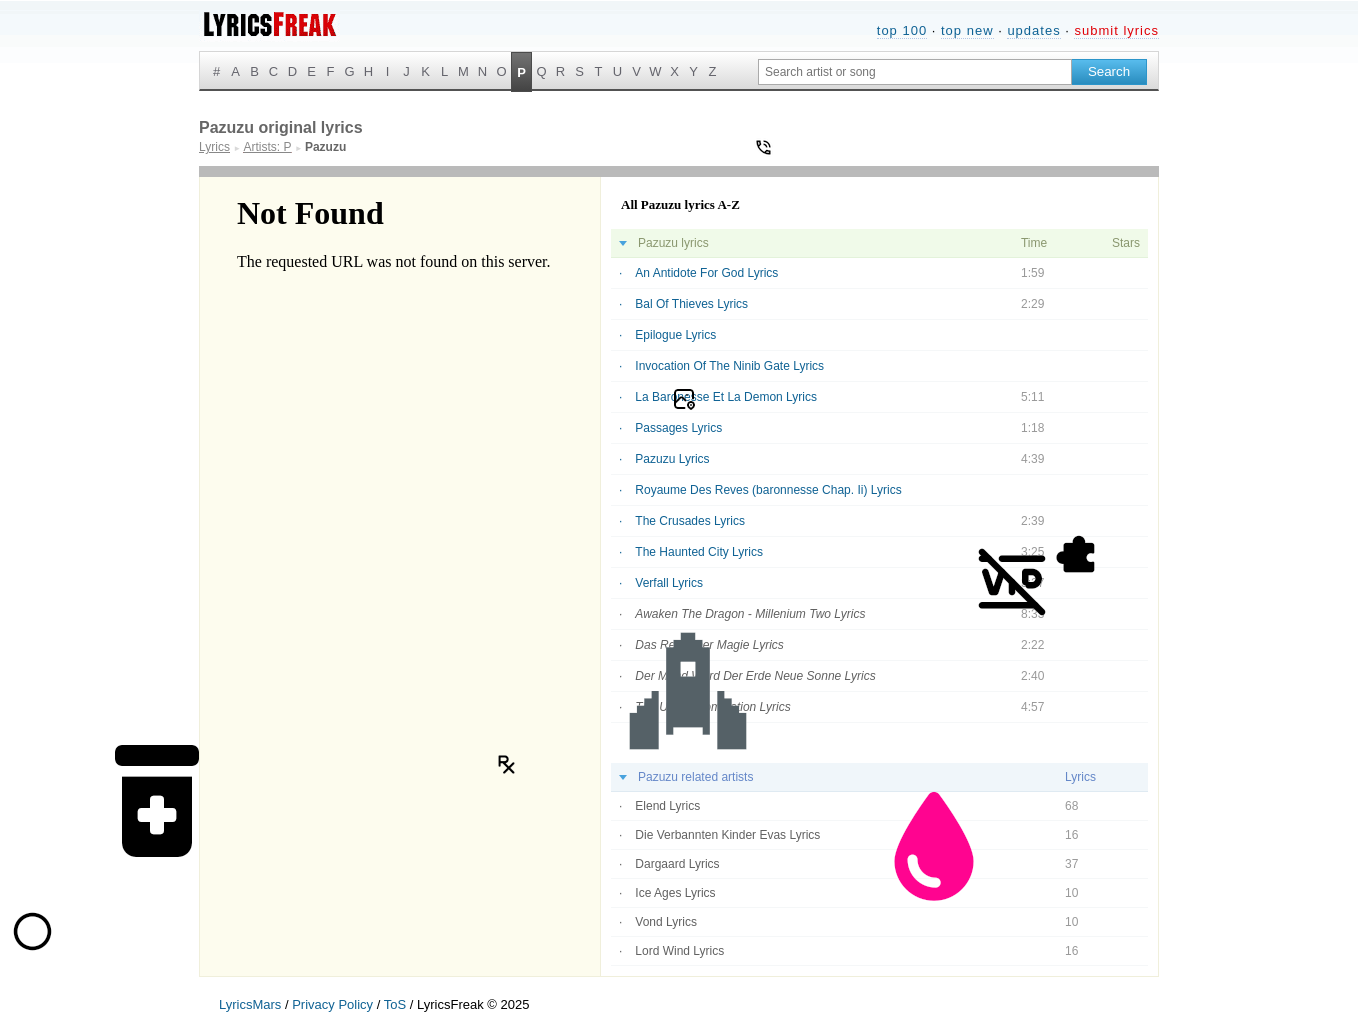  Describe the element at coordinates (1012, 582) in the screenshot. I see `vip status is currently inactive or disabled` at that location.